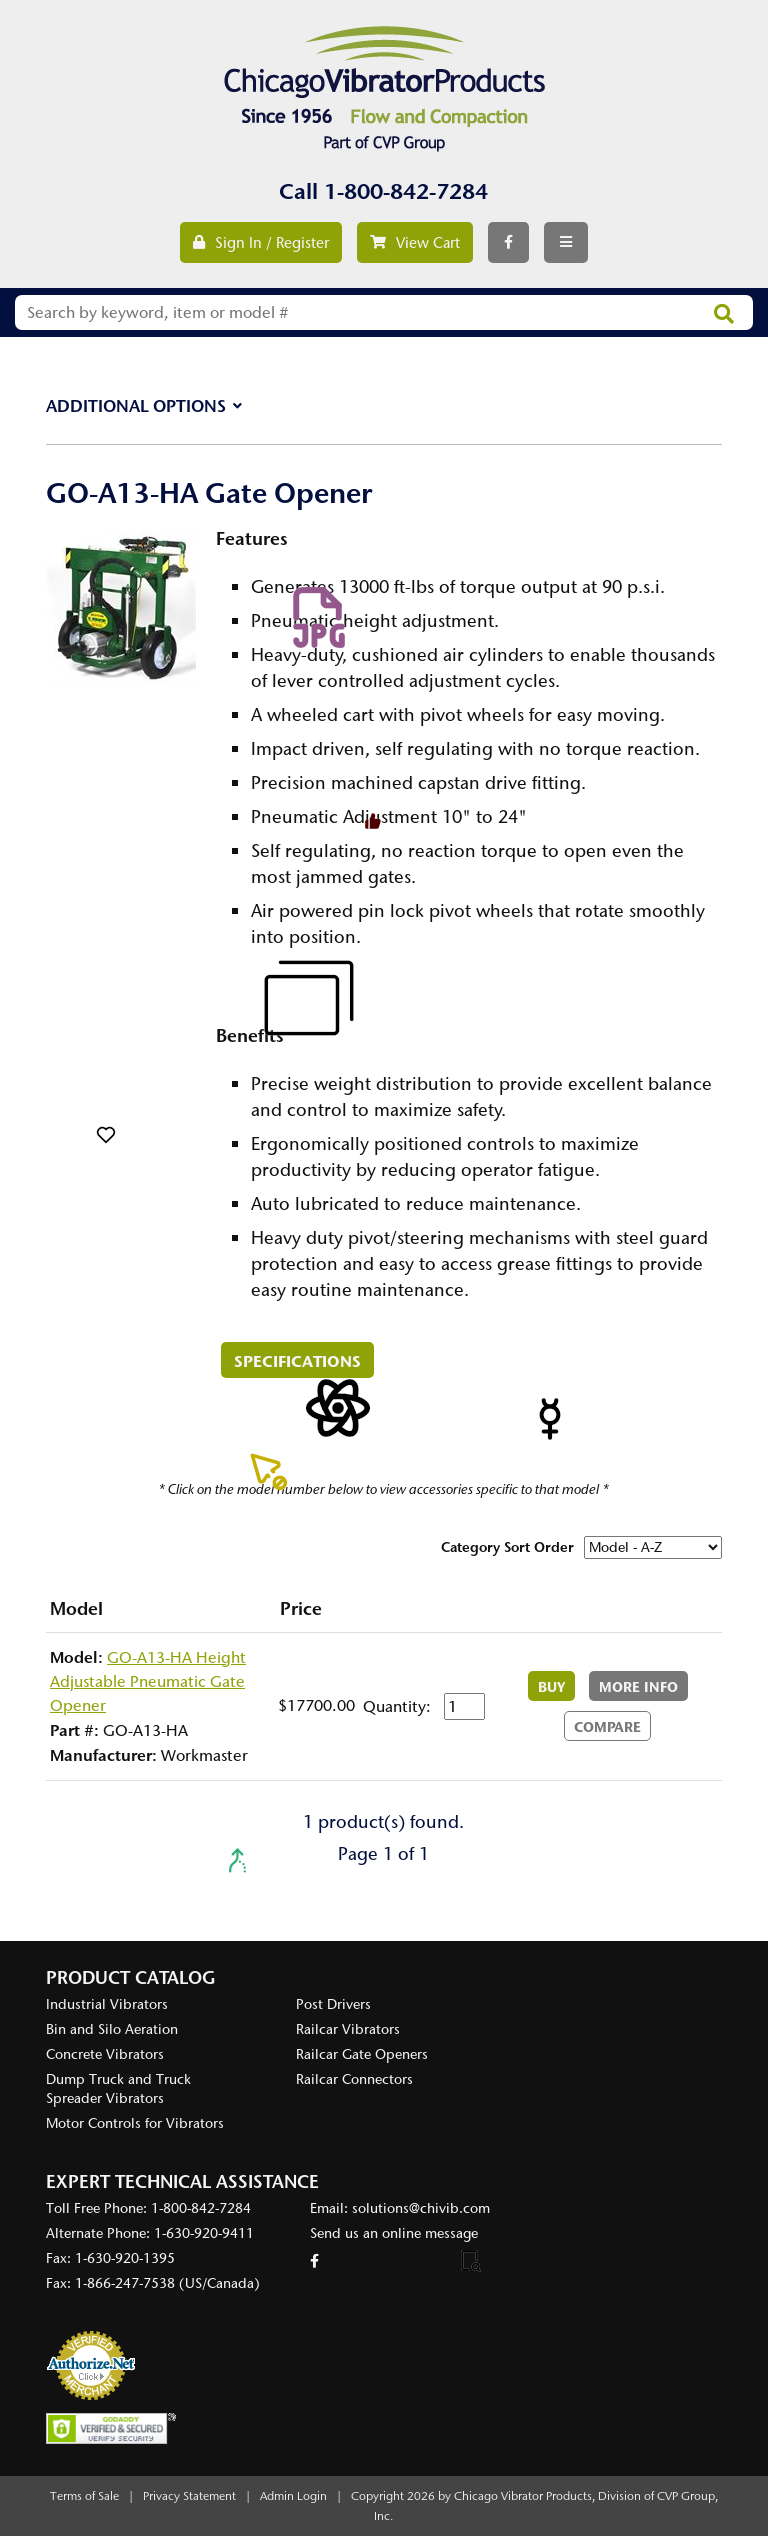  What do you see at coordinates (267, 1470) in the screenshot?
I see `cursor interaction disabled or unavailable` at bounding box center [267, 1470].